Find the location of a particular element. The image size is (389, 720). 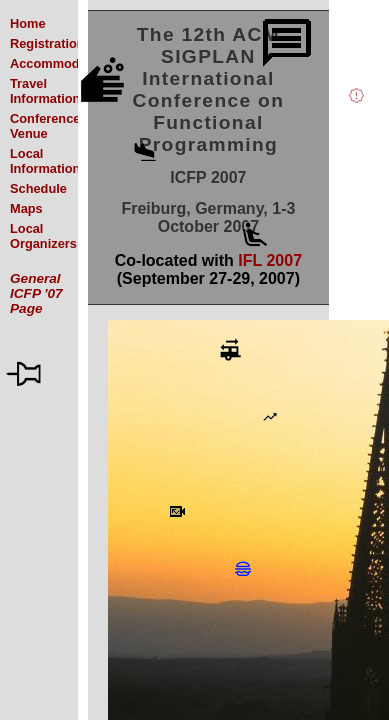

pin an item to keep it visible is located at coordinates (24, 372).